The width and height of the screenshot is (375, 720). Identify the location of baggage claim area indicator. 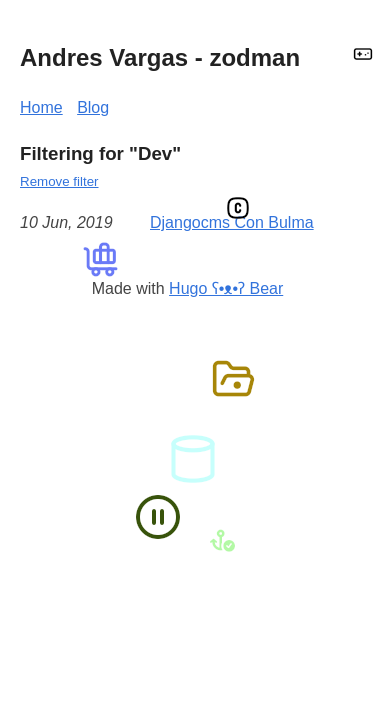
(100, 259).